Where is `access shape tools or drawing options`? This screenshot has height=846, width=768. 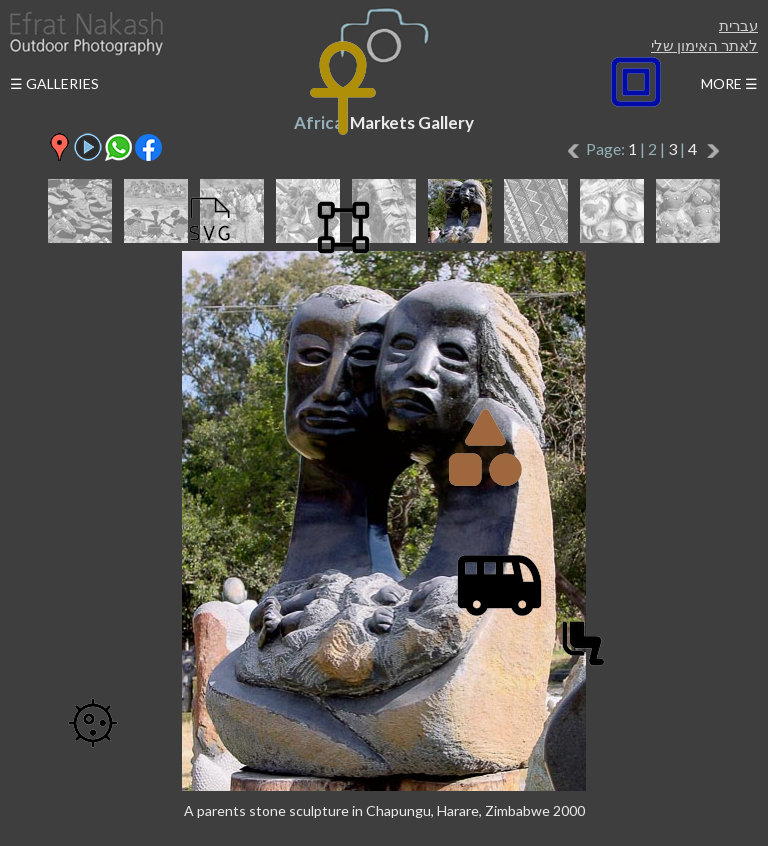
access shape tools or drawing options is located at coordinates (485, 449).